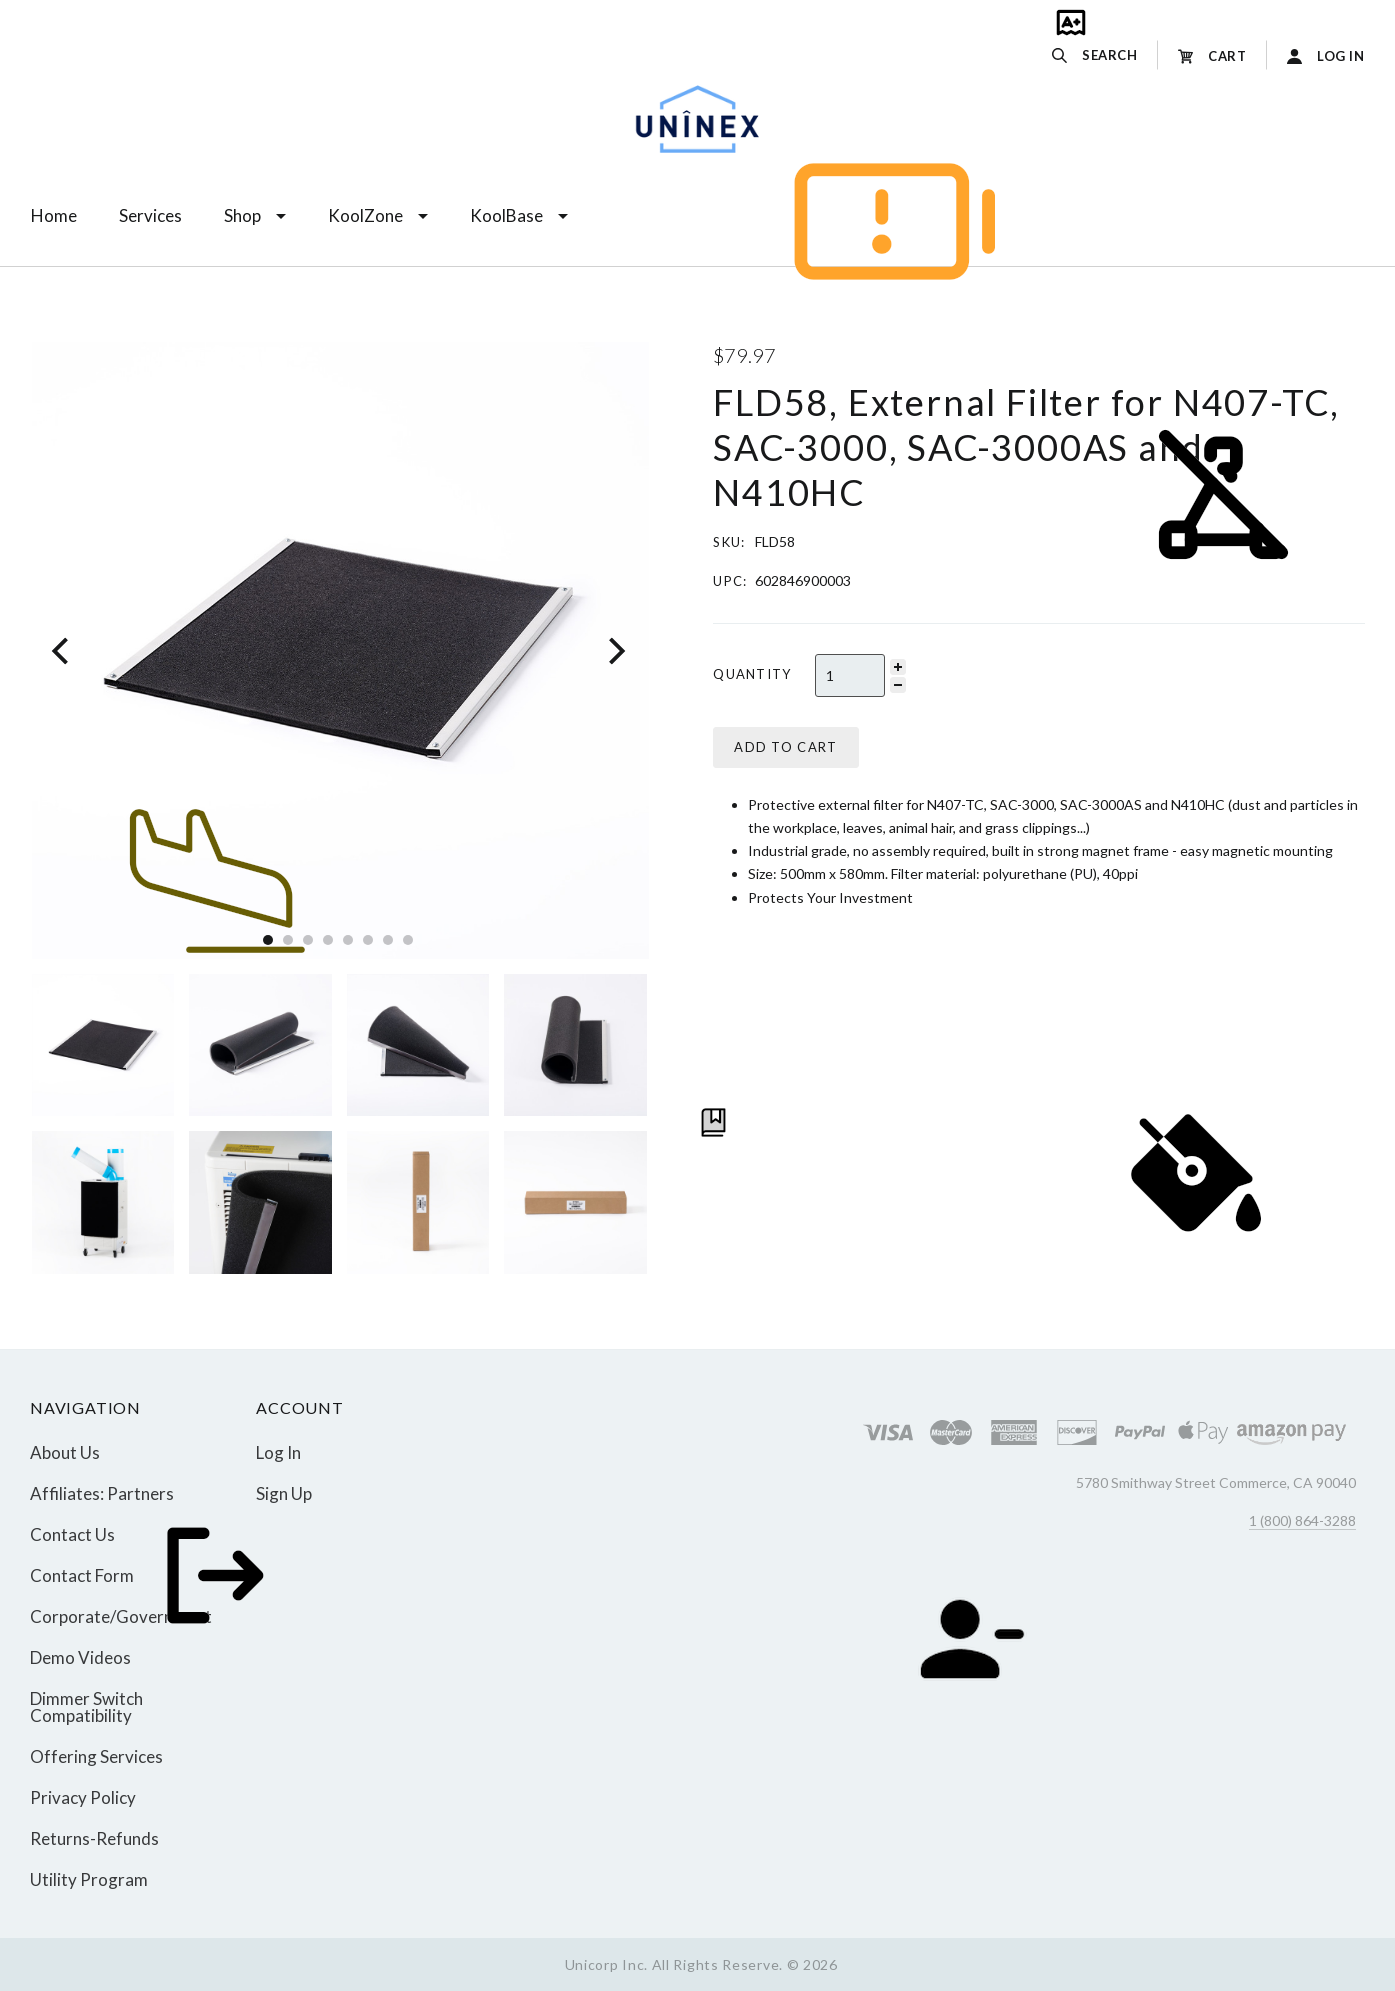 The width and height of the screenshot is (1395, 1991). I want to click on fill area with selected color, so click(1194, 1177).